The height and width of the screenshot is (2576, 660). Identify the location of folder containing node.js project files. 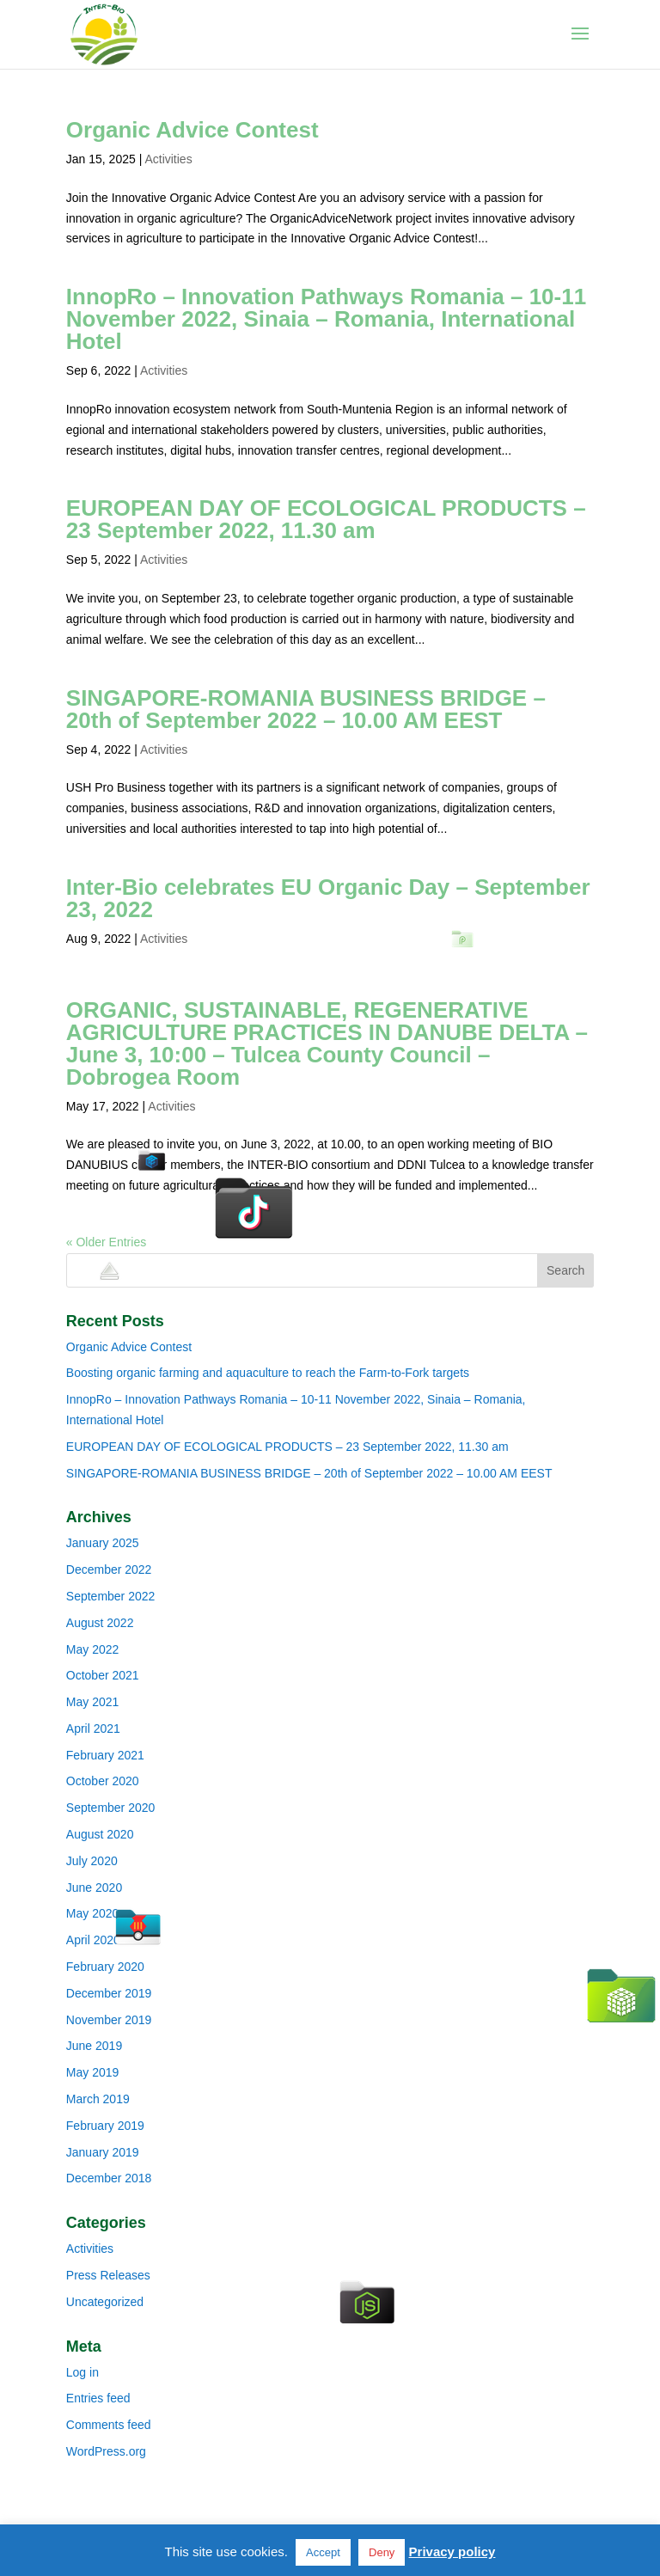
(367, 2304).